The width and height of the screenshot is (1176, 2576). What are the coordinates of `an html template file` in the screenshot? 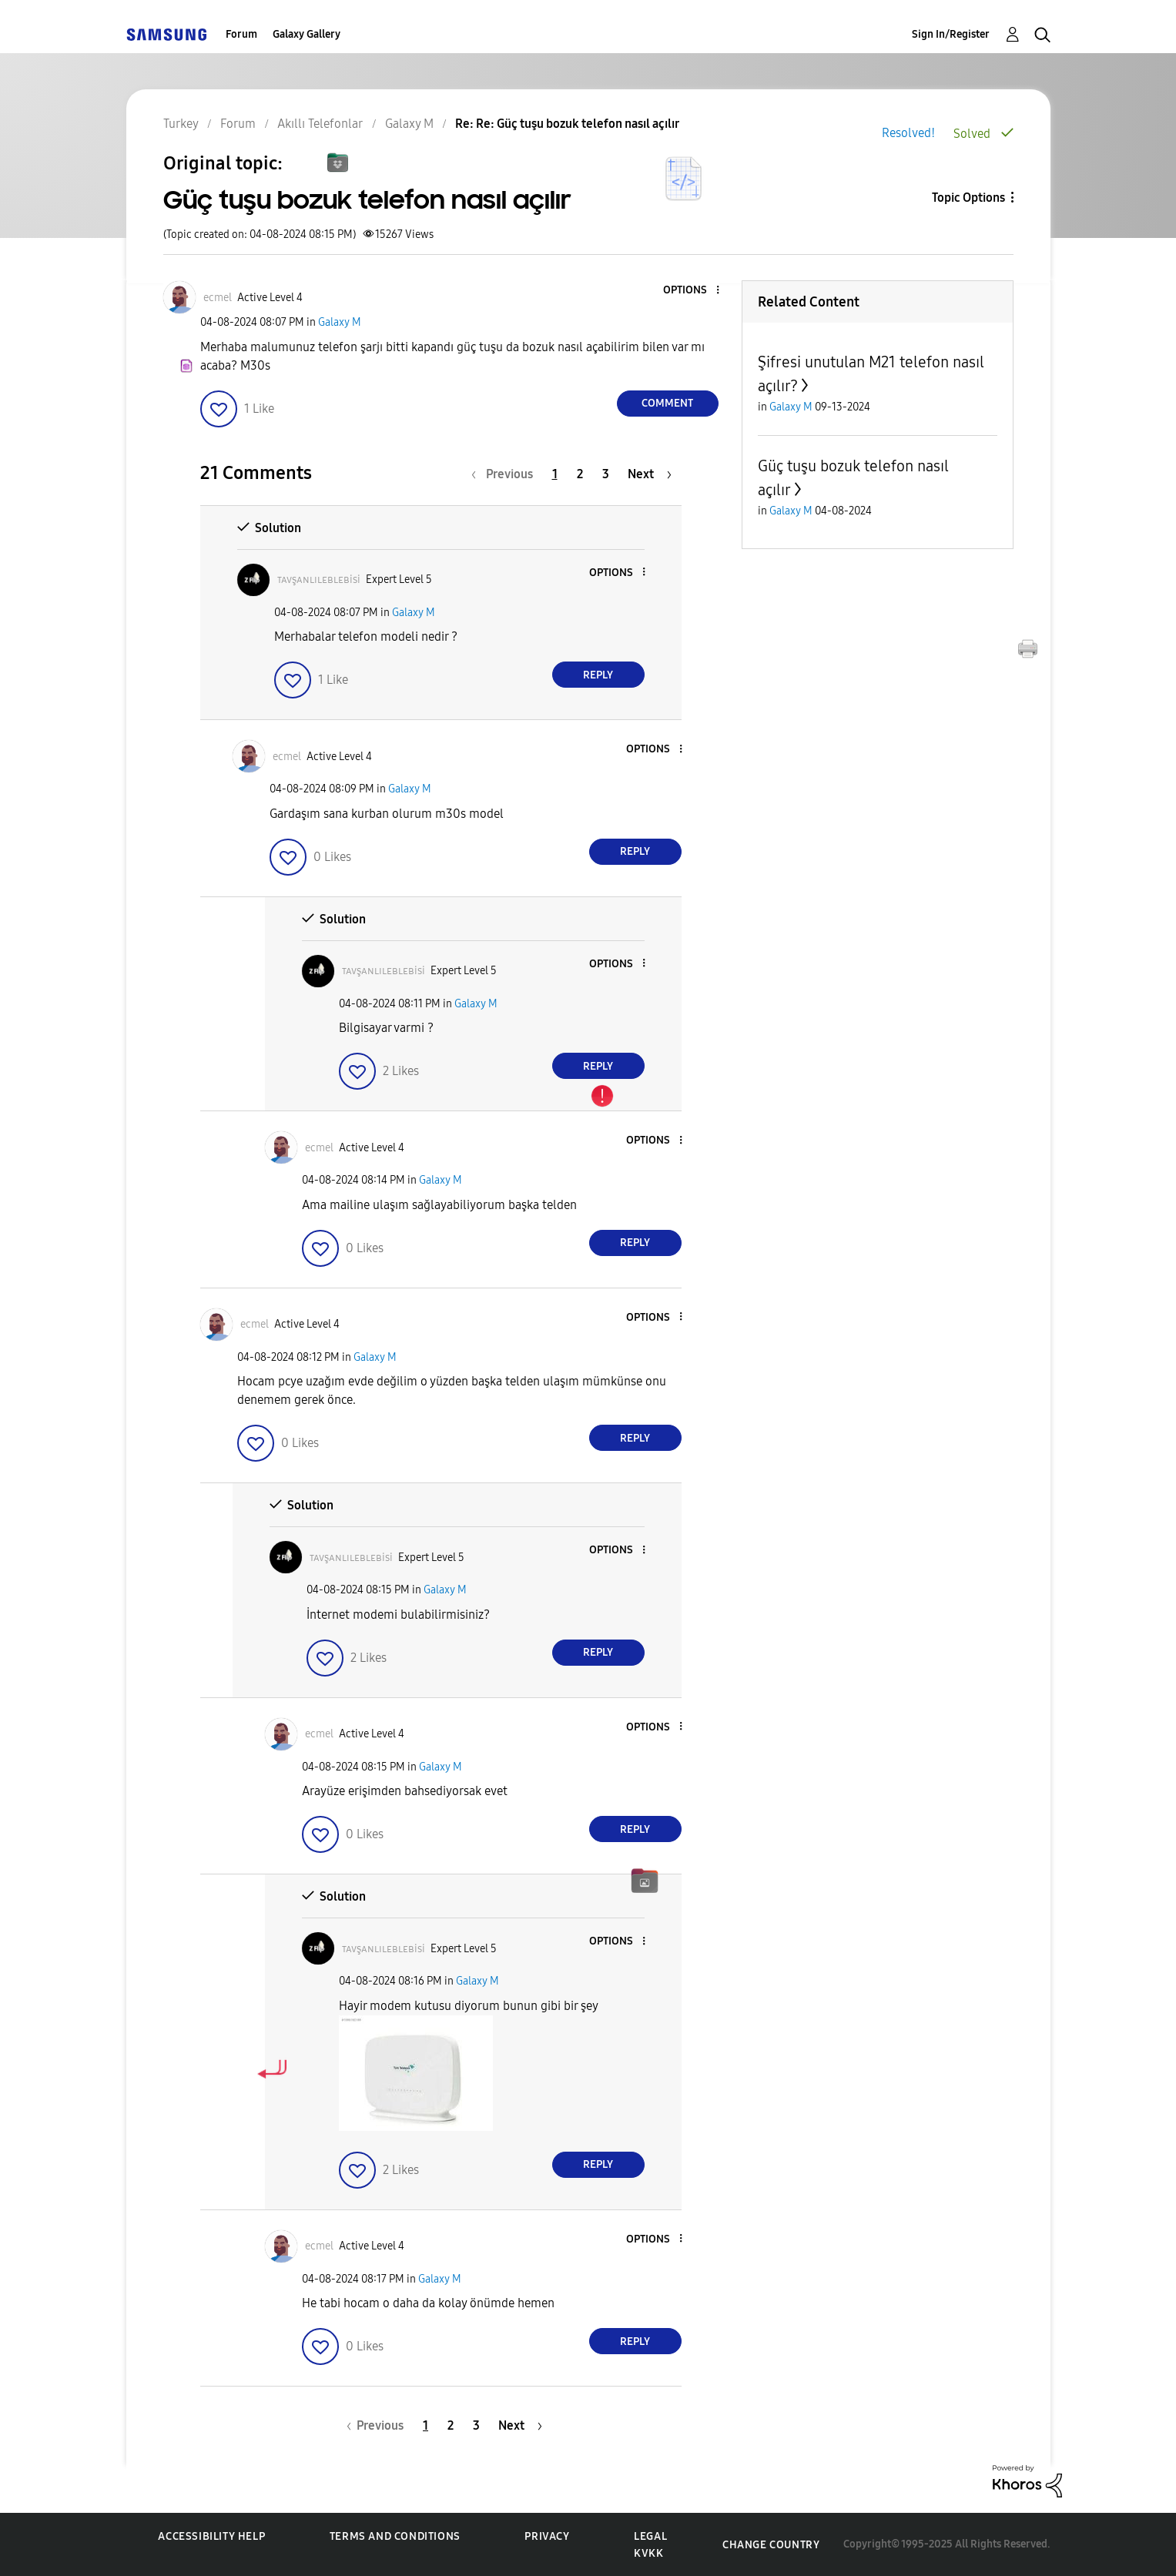 It's located at (683, 178).